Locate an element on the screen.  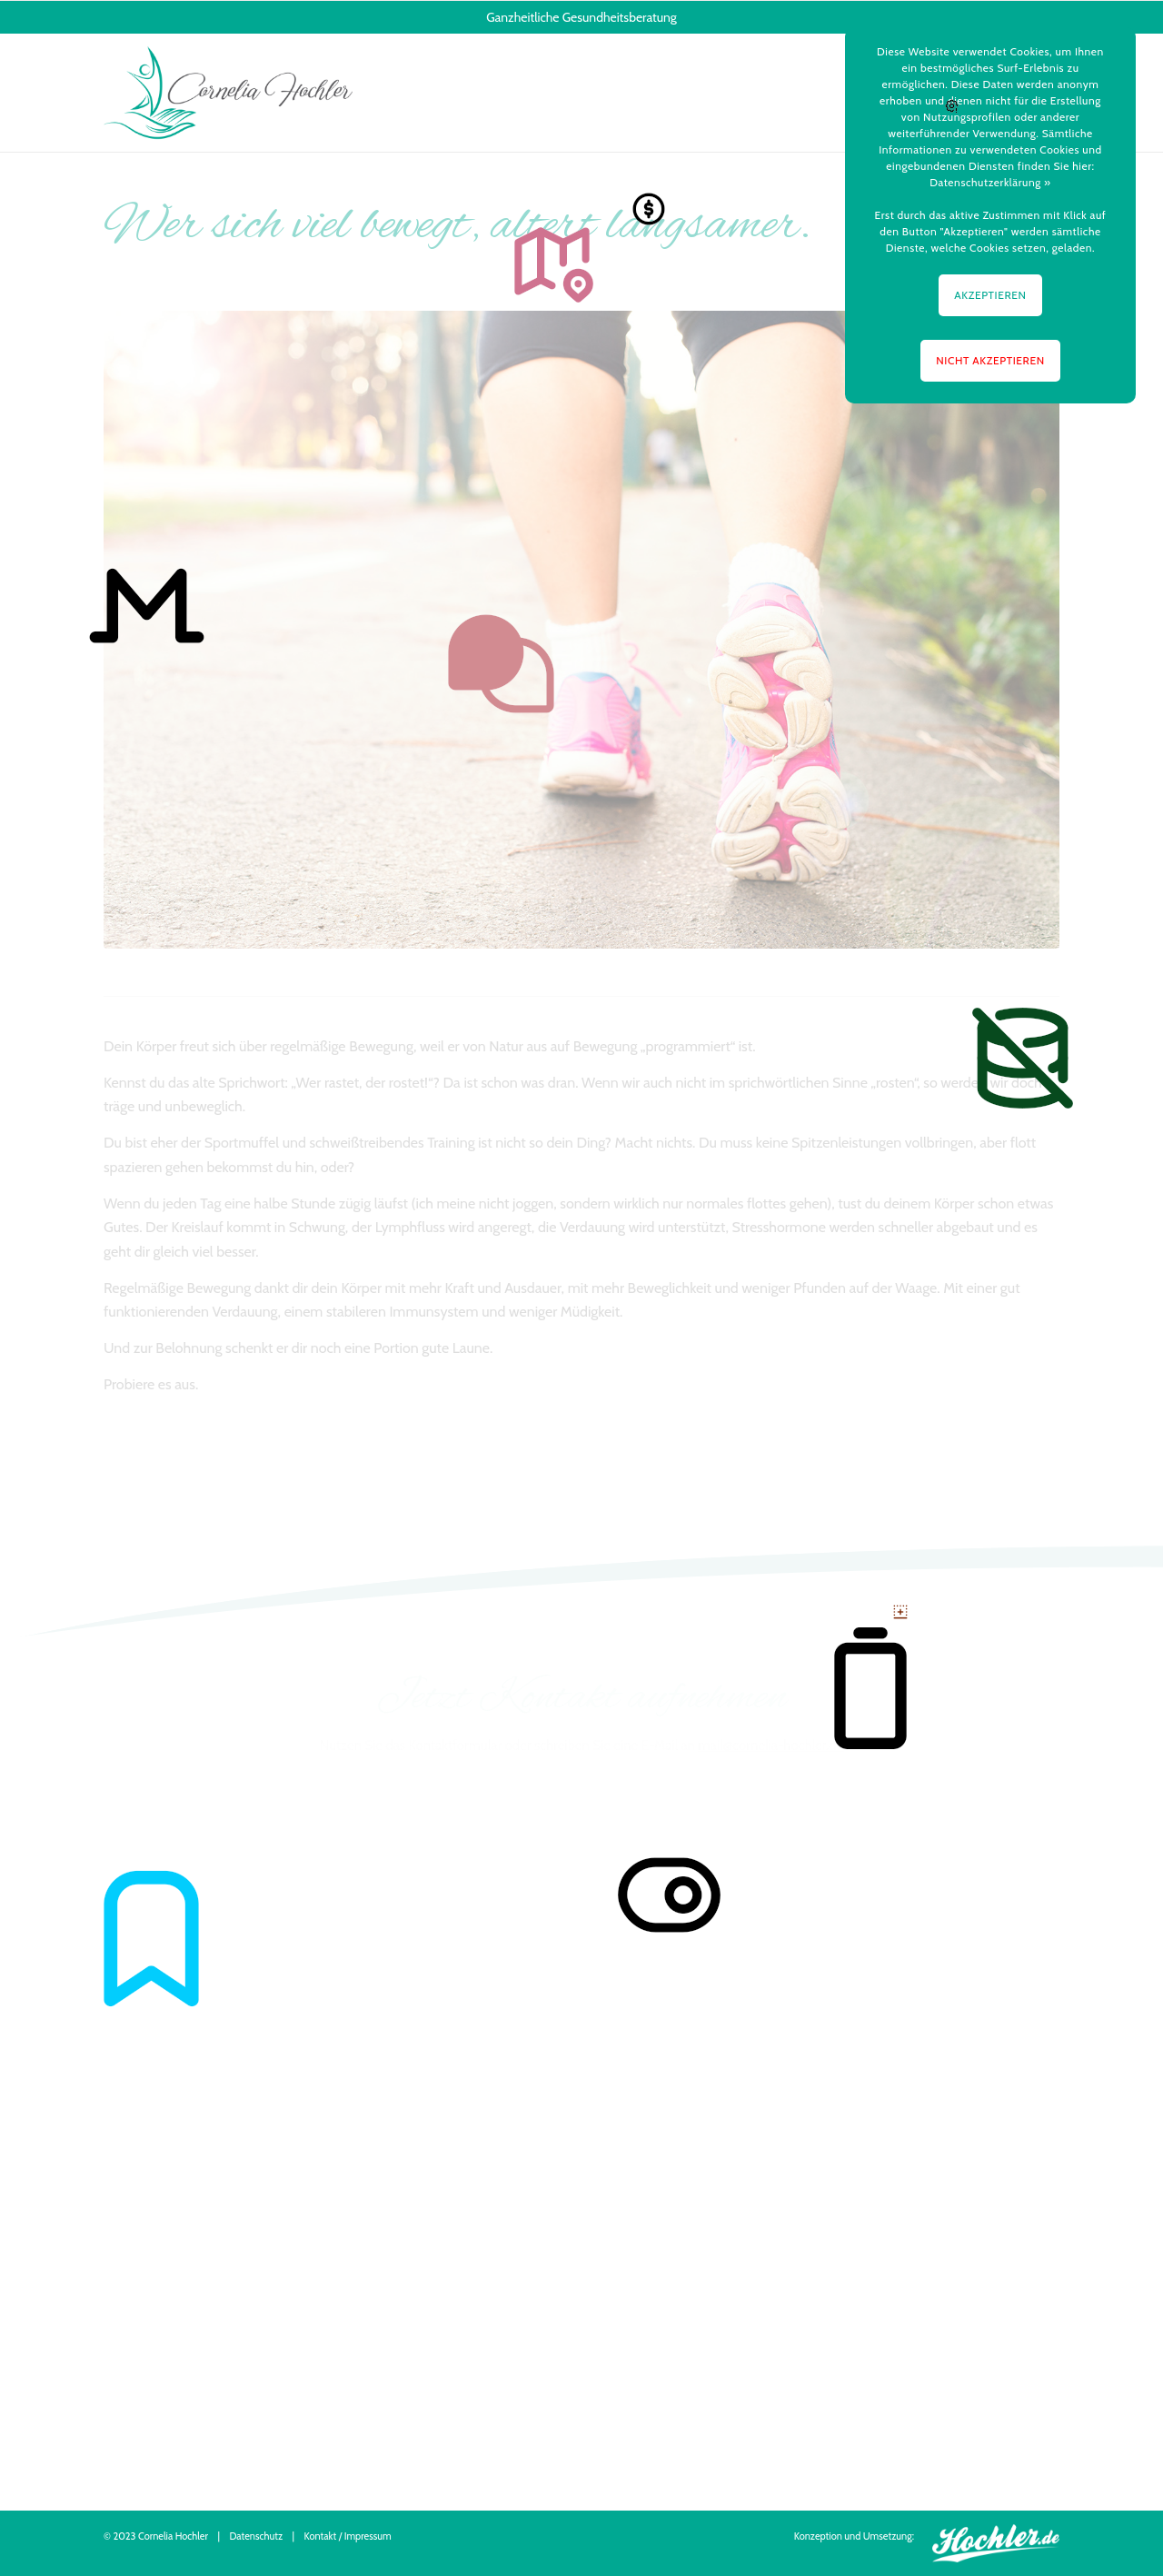
add a bottom border to selected cells or elements is located at coordinates (900, 1612).